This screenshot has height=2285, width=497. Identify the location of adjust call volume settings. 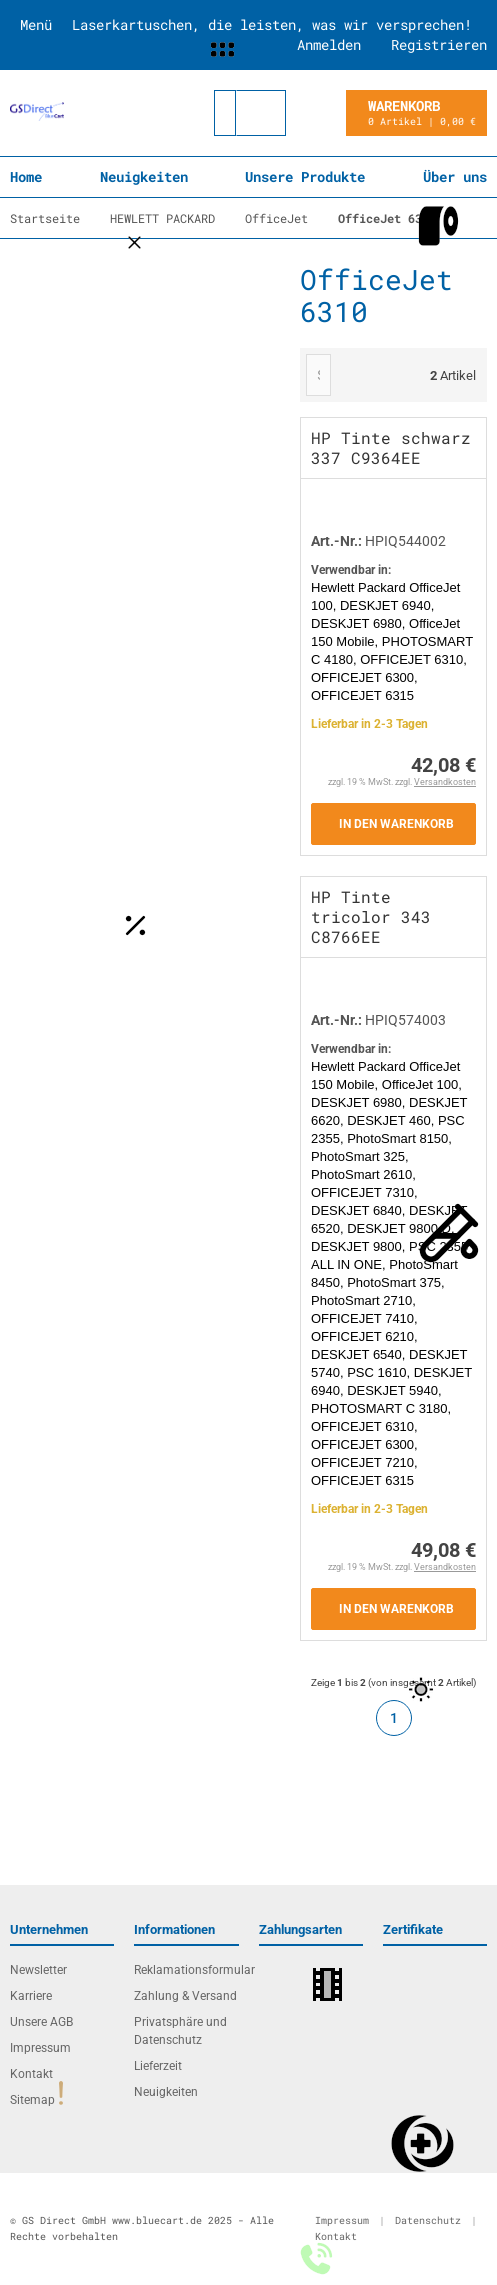
(315, 2259).